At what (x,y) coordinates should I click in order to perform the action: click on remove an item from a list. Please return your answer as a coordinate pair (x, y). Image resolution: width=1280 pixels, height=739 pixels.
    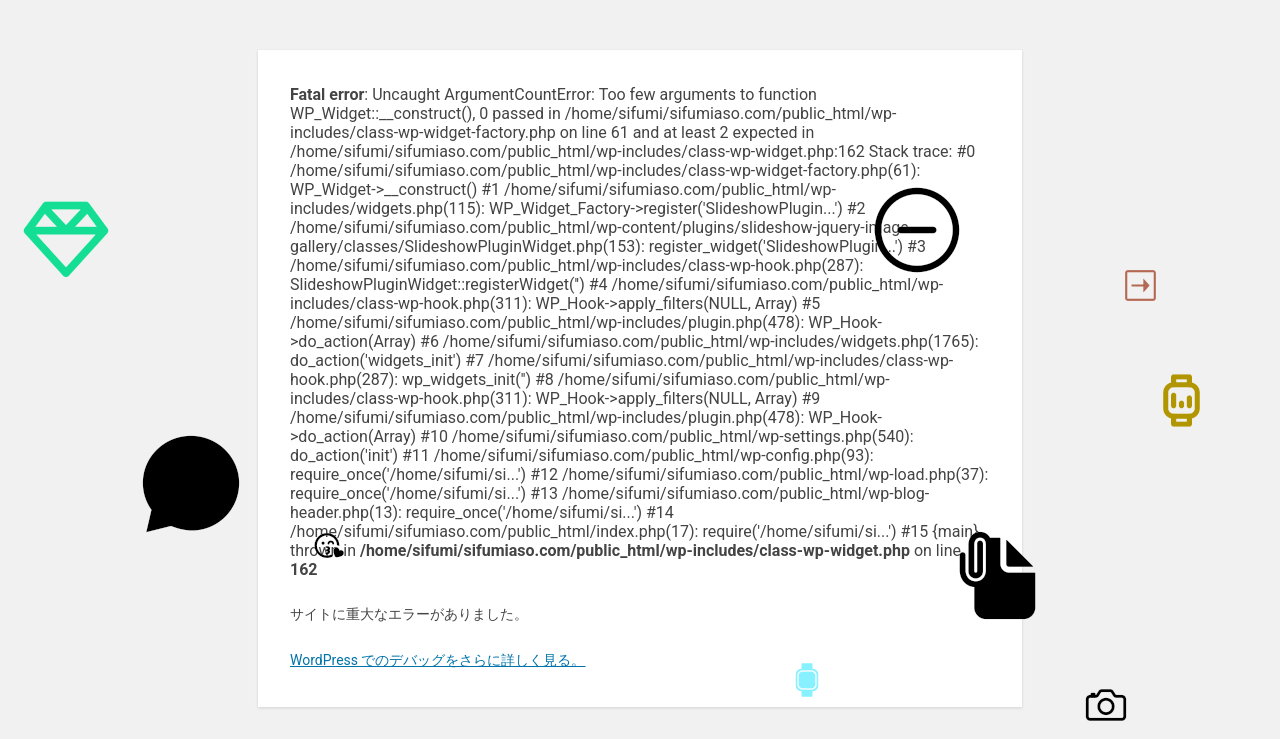
    Looking at the image, I should click on (917, 230).